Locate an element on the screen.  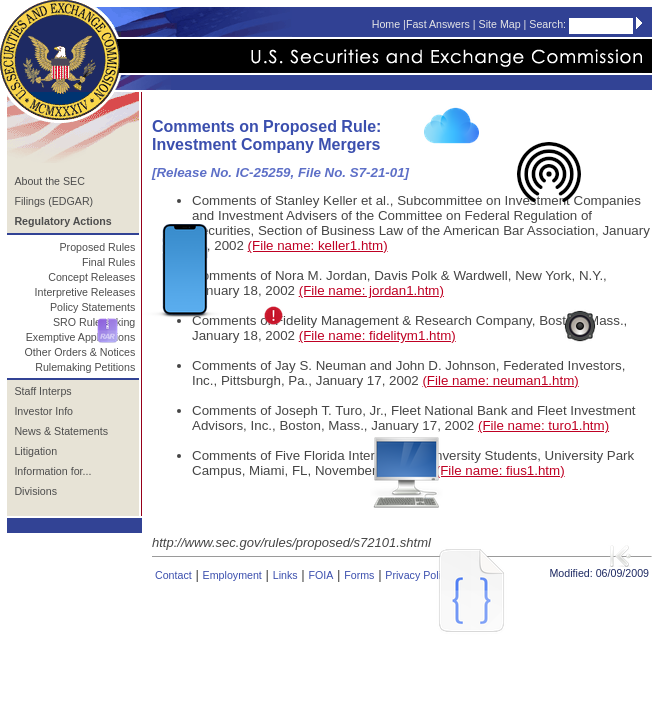
adjust speaker or audio output volume is located at coordinates (580, 326).